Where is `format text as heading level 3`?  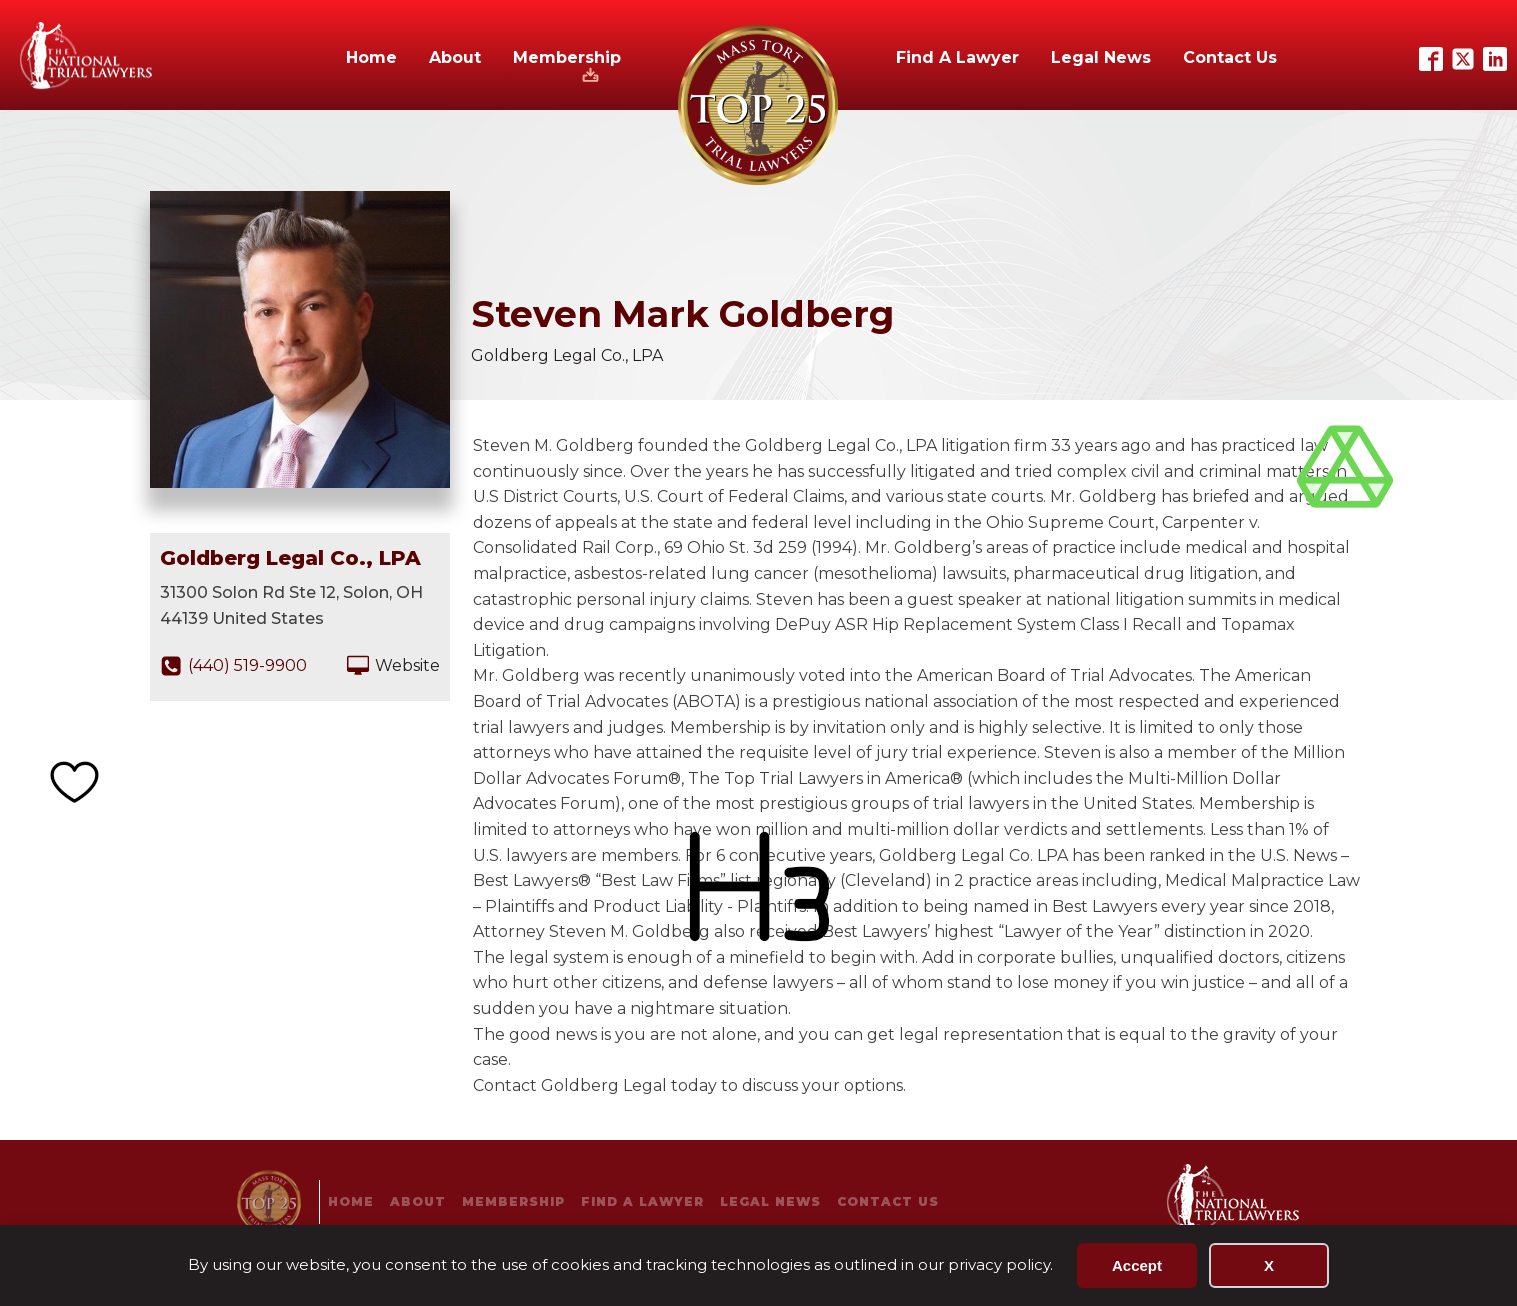 format text as heading level 3 is located at coordinates (759, 886).